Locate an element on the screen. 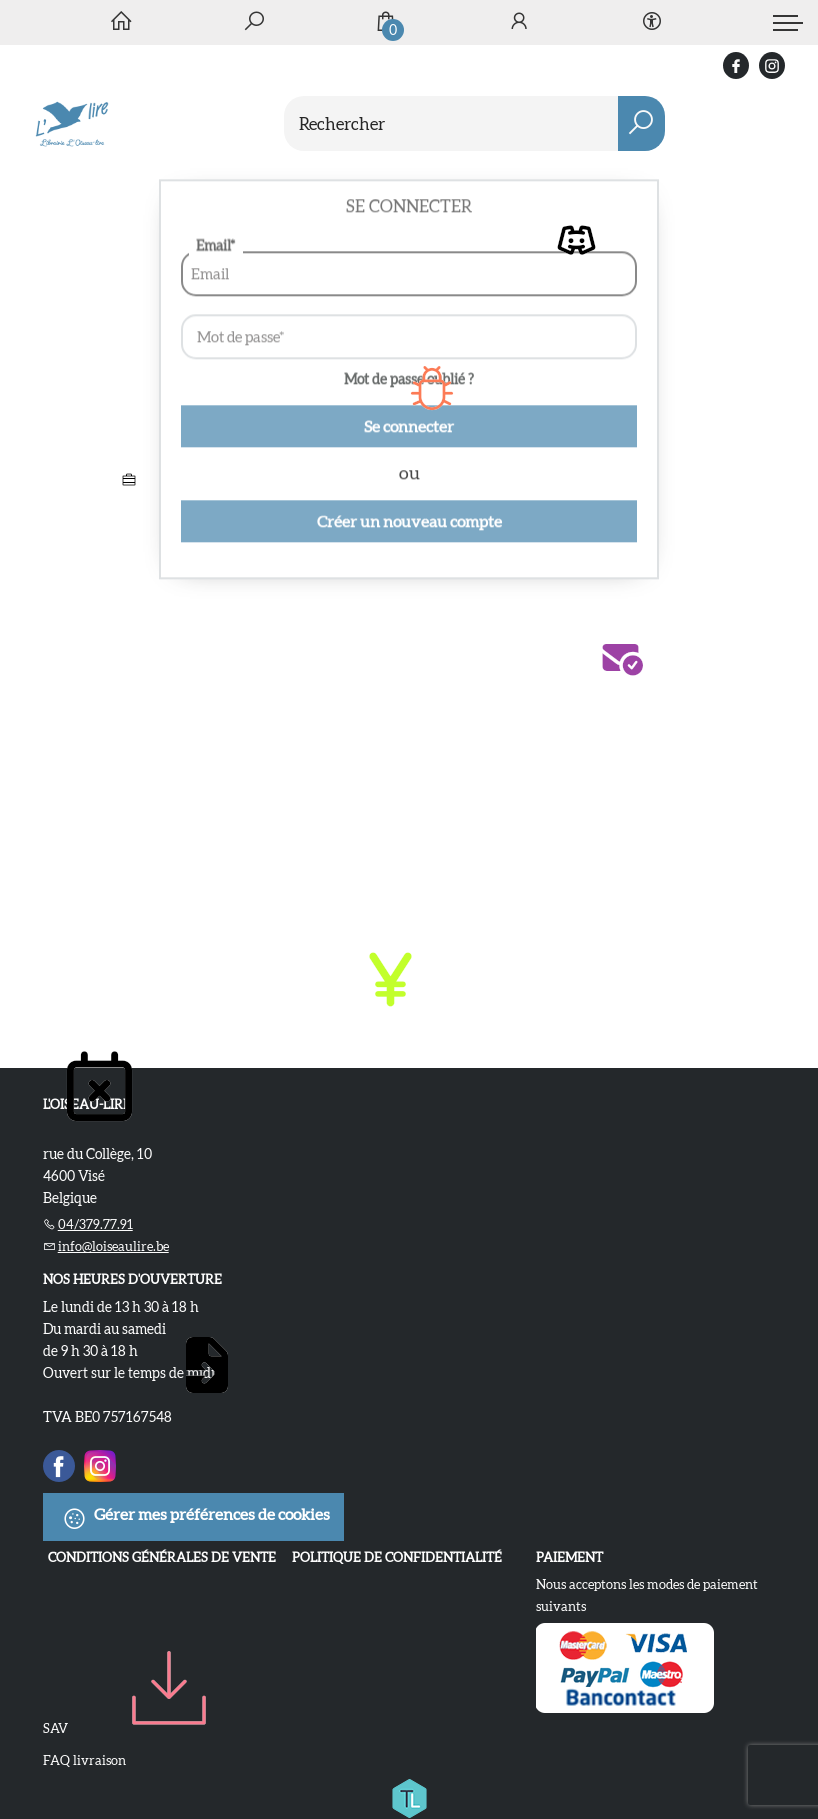 The image size is (818, 1819). indicates price or payment in Chinese yuan (renminbi) is located at coordinates (390, 979).